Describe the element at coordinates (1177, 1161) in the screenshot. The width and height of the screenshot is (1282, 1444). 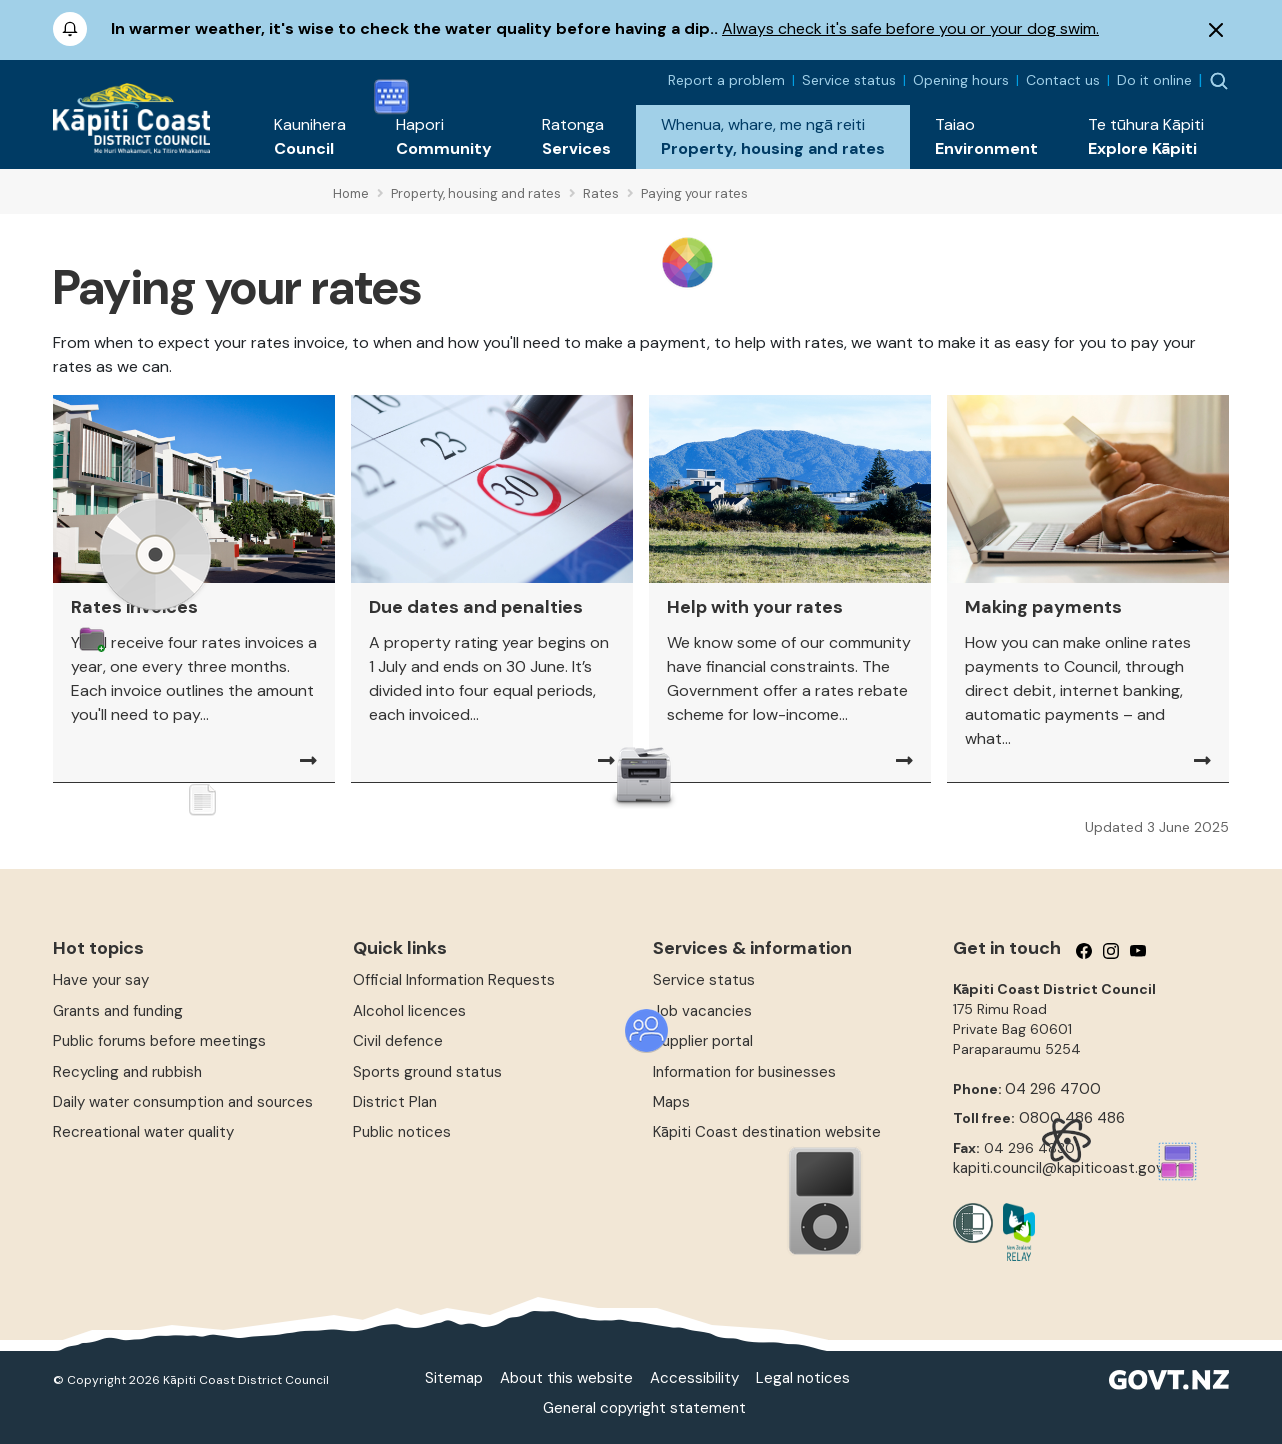
I see `select all items in the current view` at that location.